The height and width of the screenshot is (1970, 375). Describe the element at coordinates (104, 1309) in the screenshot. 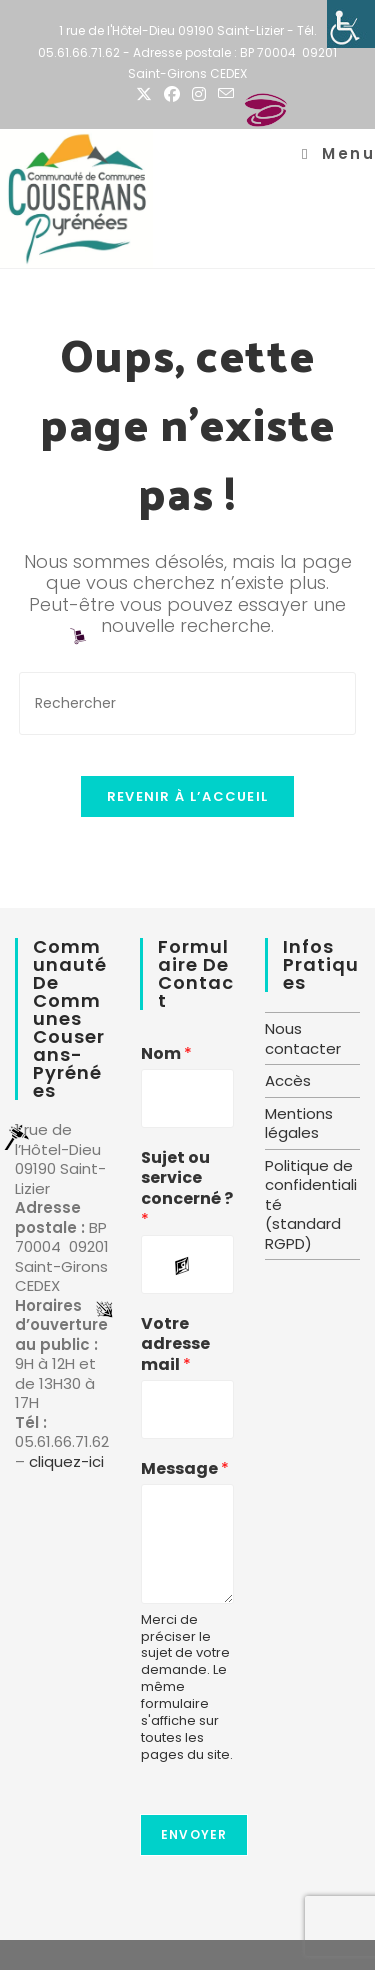

I see `activate charged arrow ability` at that location.